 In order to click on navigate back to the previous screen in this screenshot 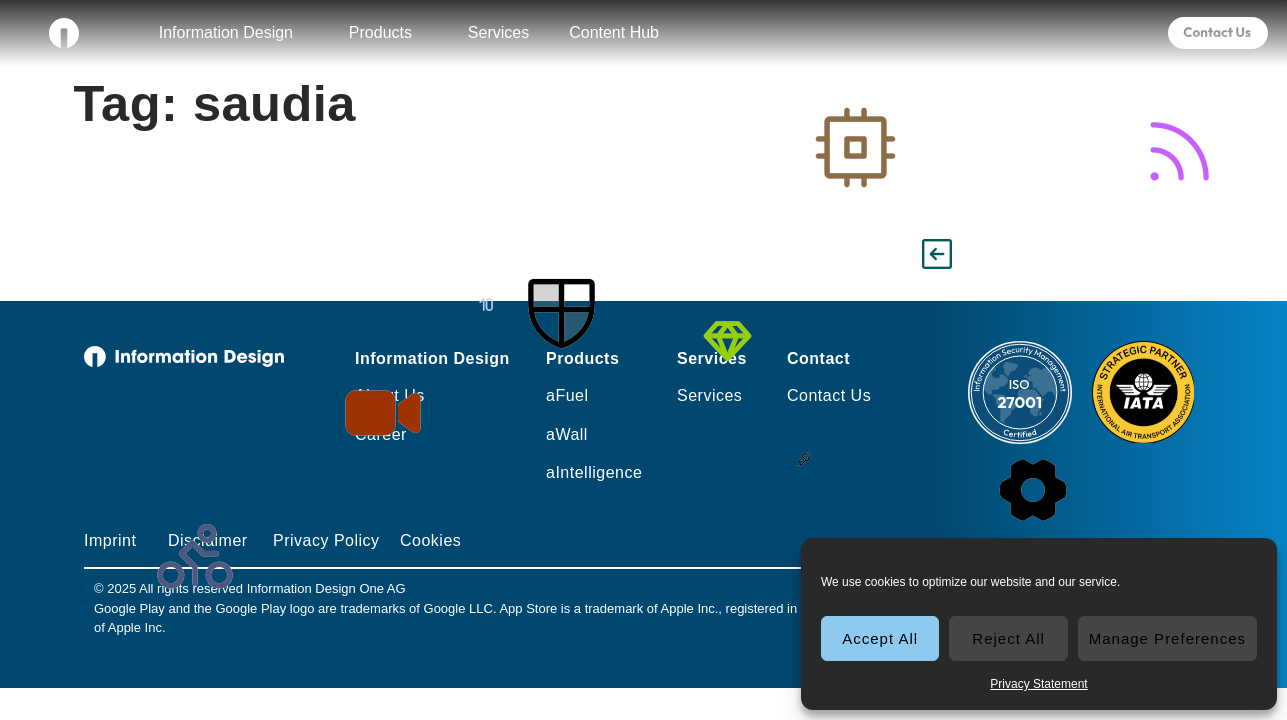, I will do `click(937, 254)`.